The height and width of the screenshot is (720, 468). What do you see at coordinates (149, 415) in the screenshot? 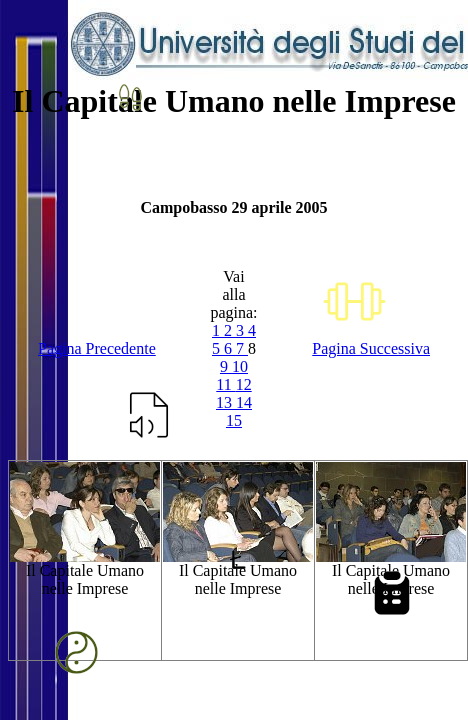
I see `open an audio file` at bounding box center [149, 415].